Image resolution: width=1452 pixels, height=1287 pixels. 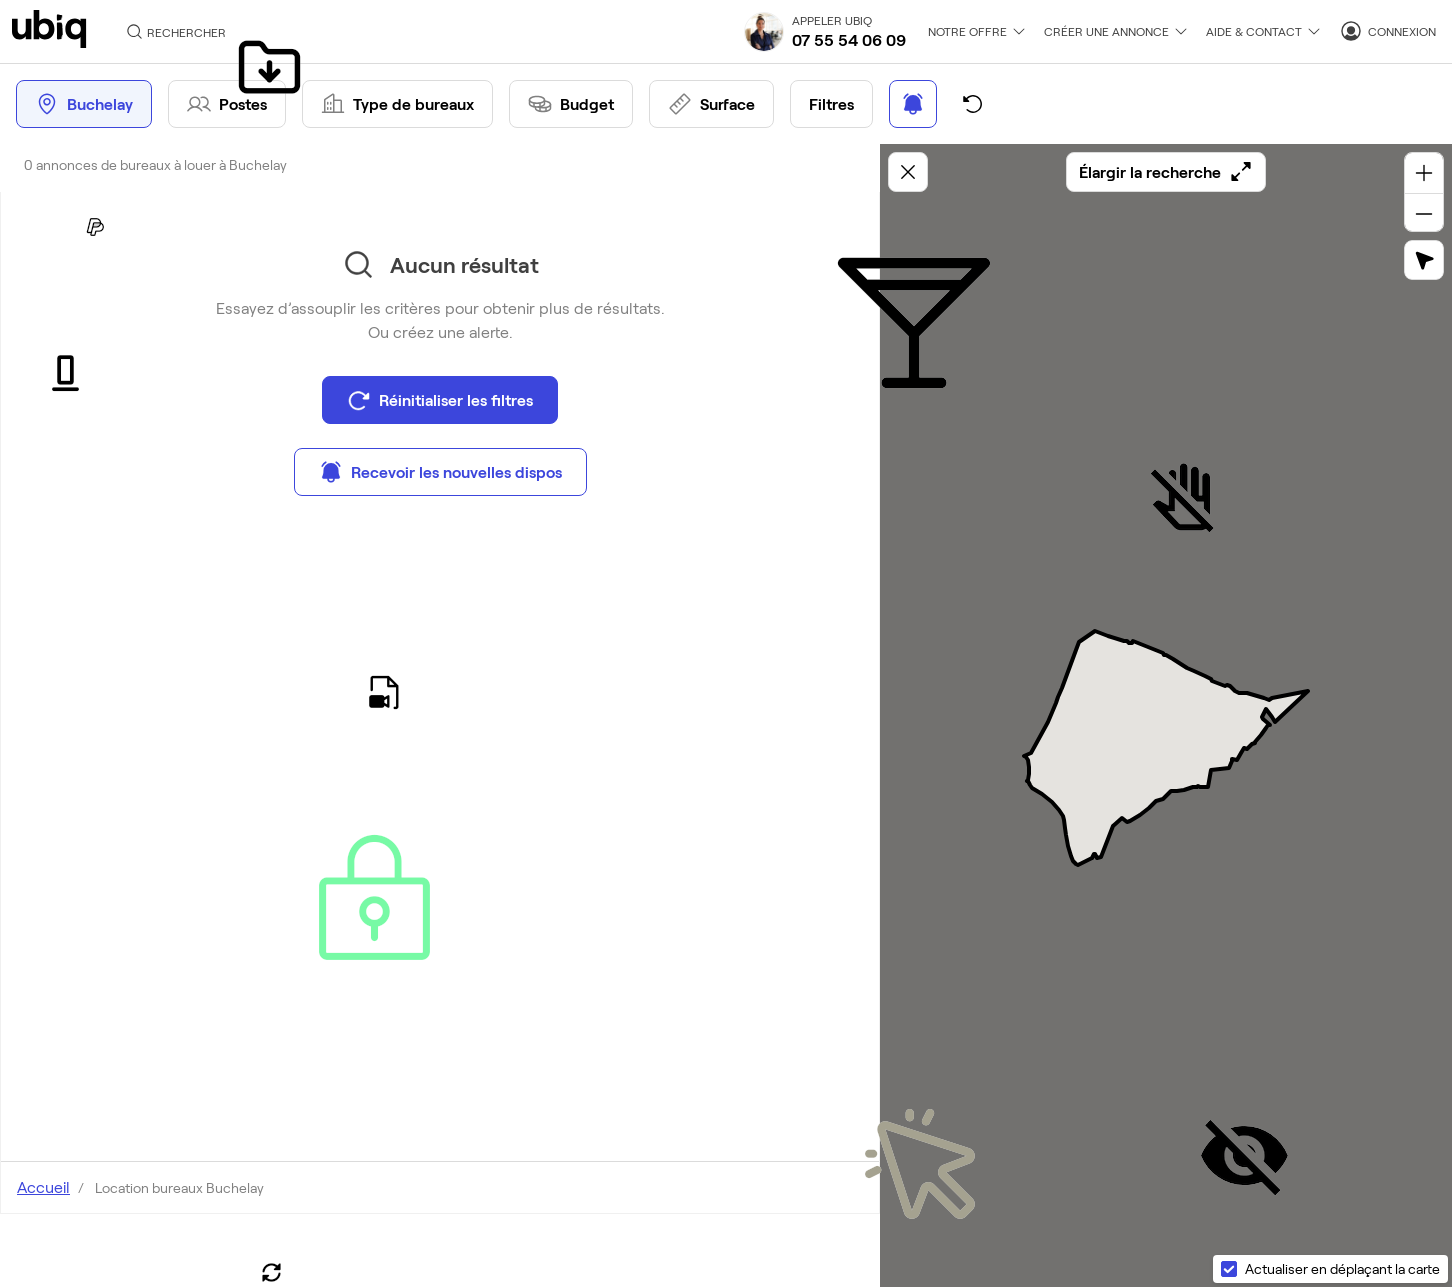 I want to click on download to folder, so click(x=269, y=68).